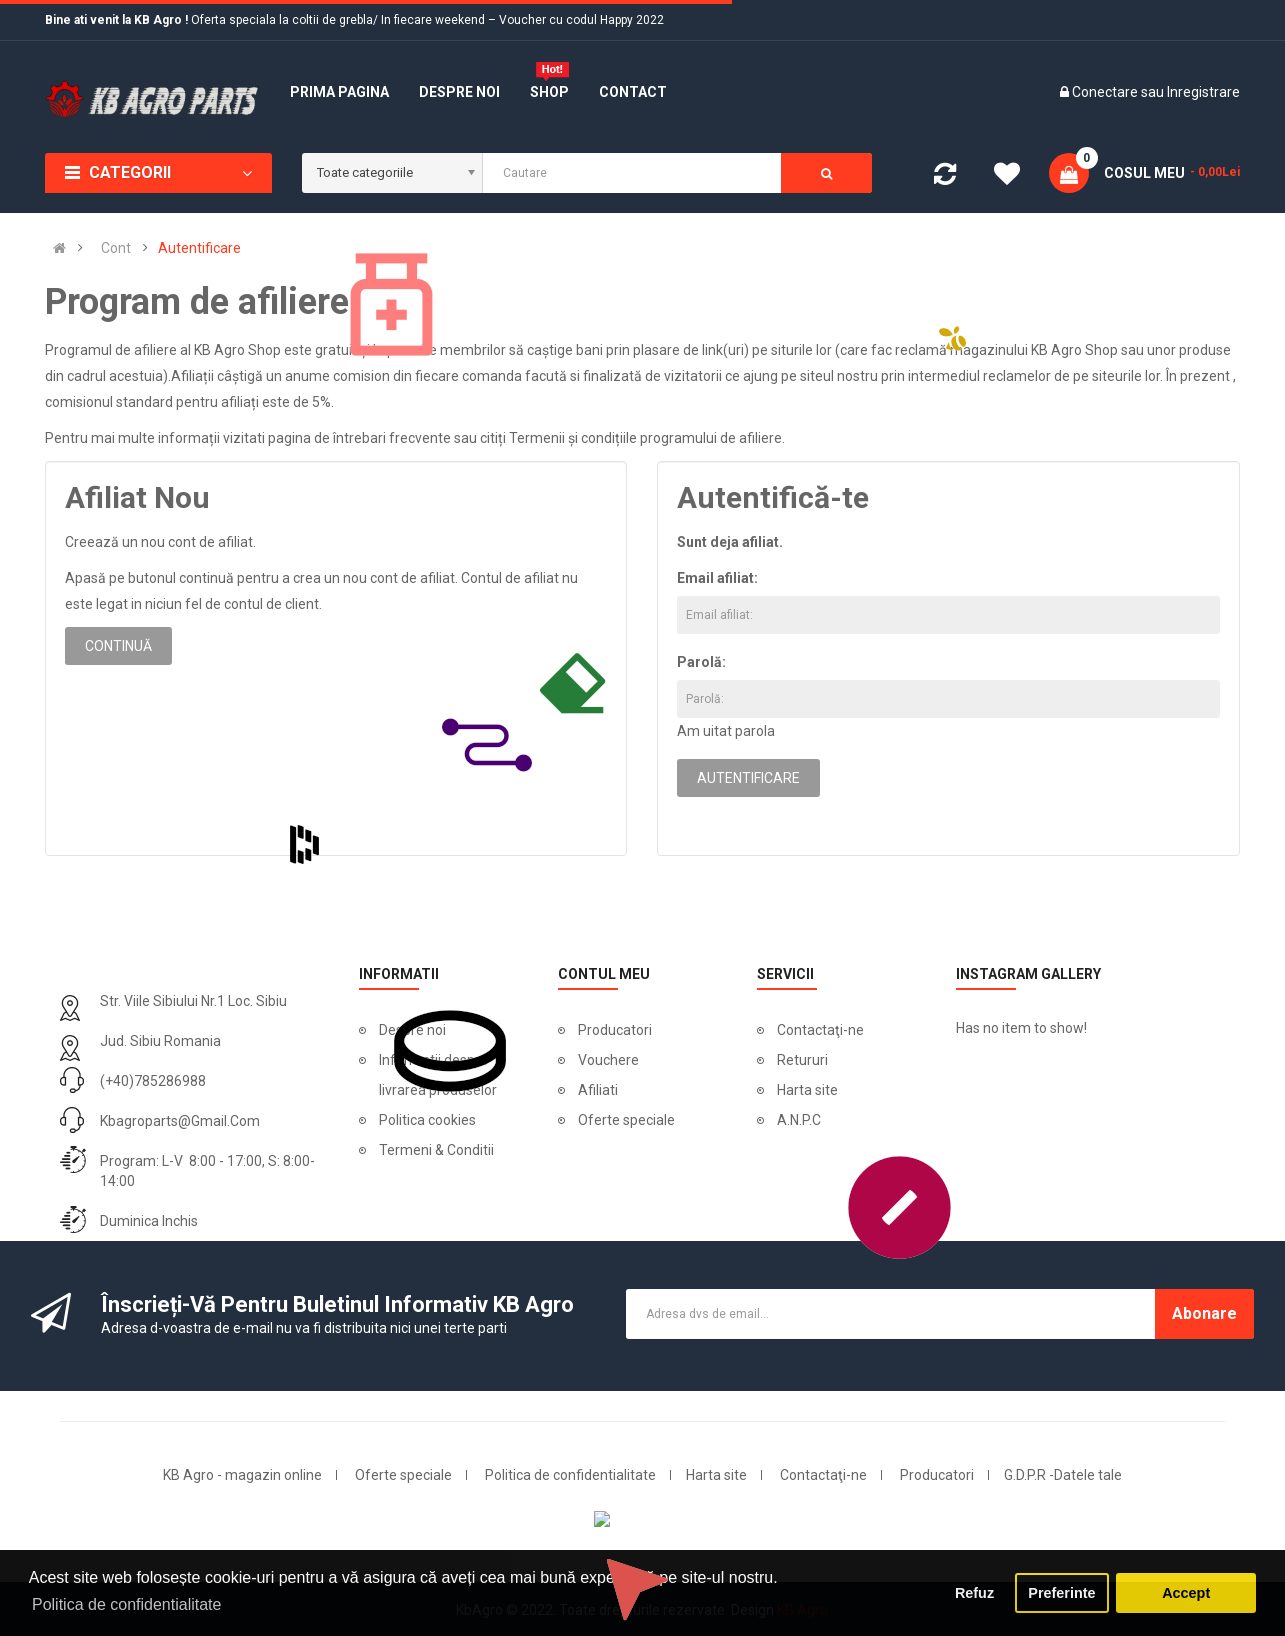 The image size is (1285, 1636). I want to click on start navigation to destination, so click(637, 1589).